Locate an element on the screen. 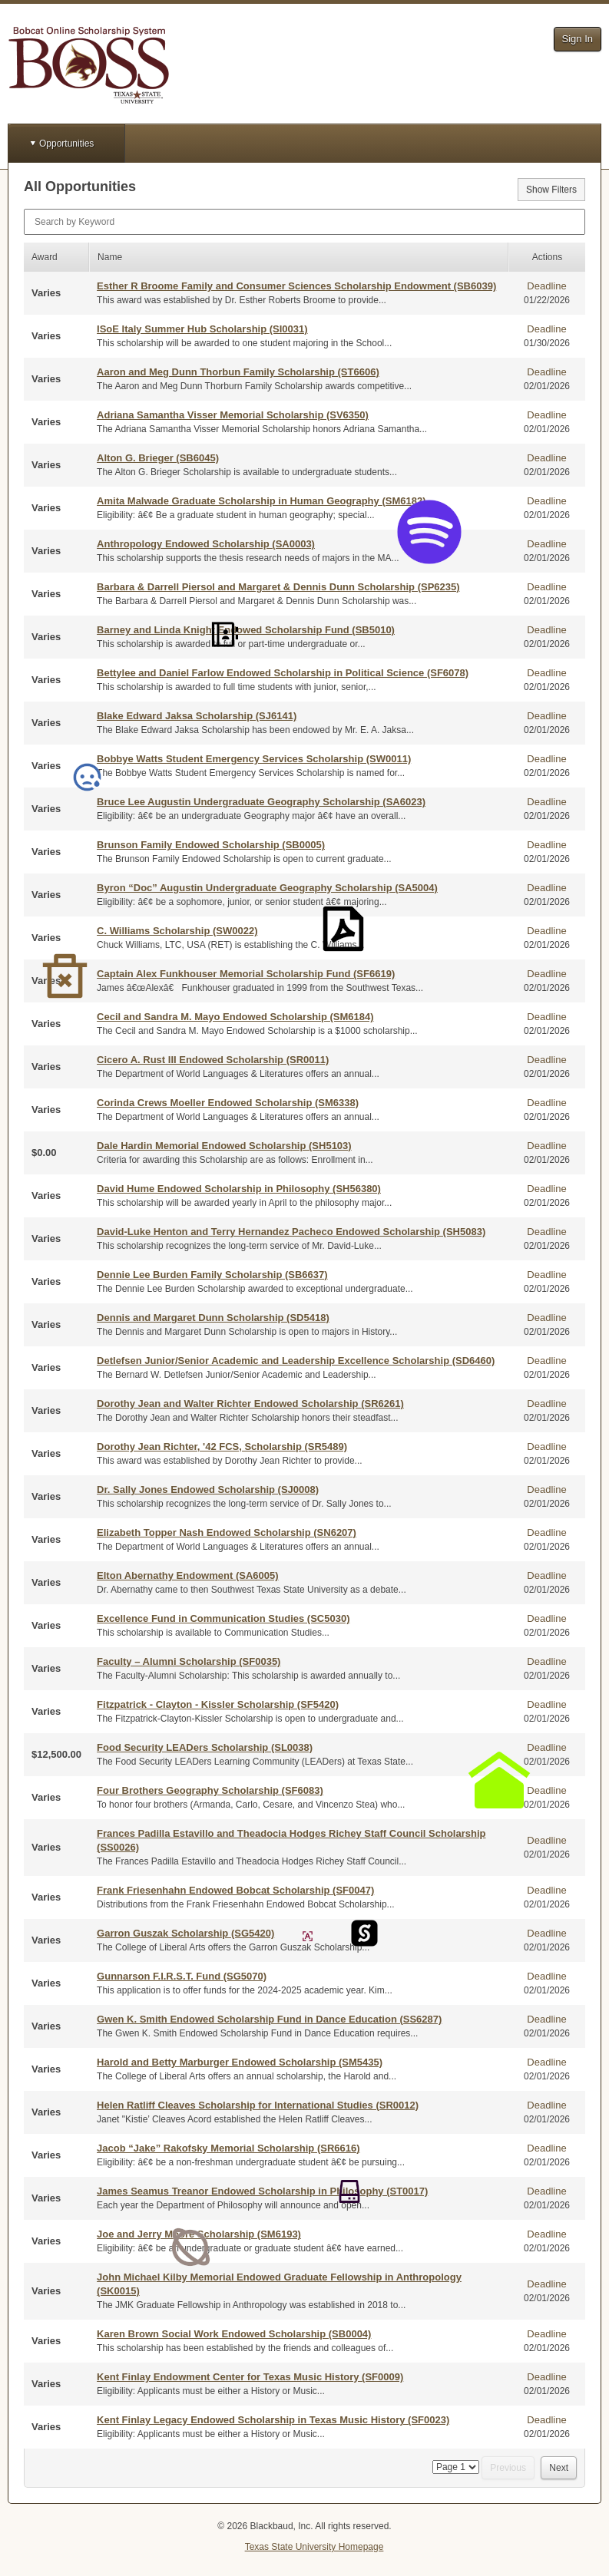 Image resolution: width=609 pixels, height=2576 pixels. open Spotify is located at coordinates (429, 532).